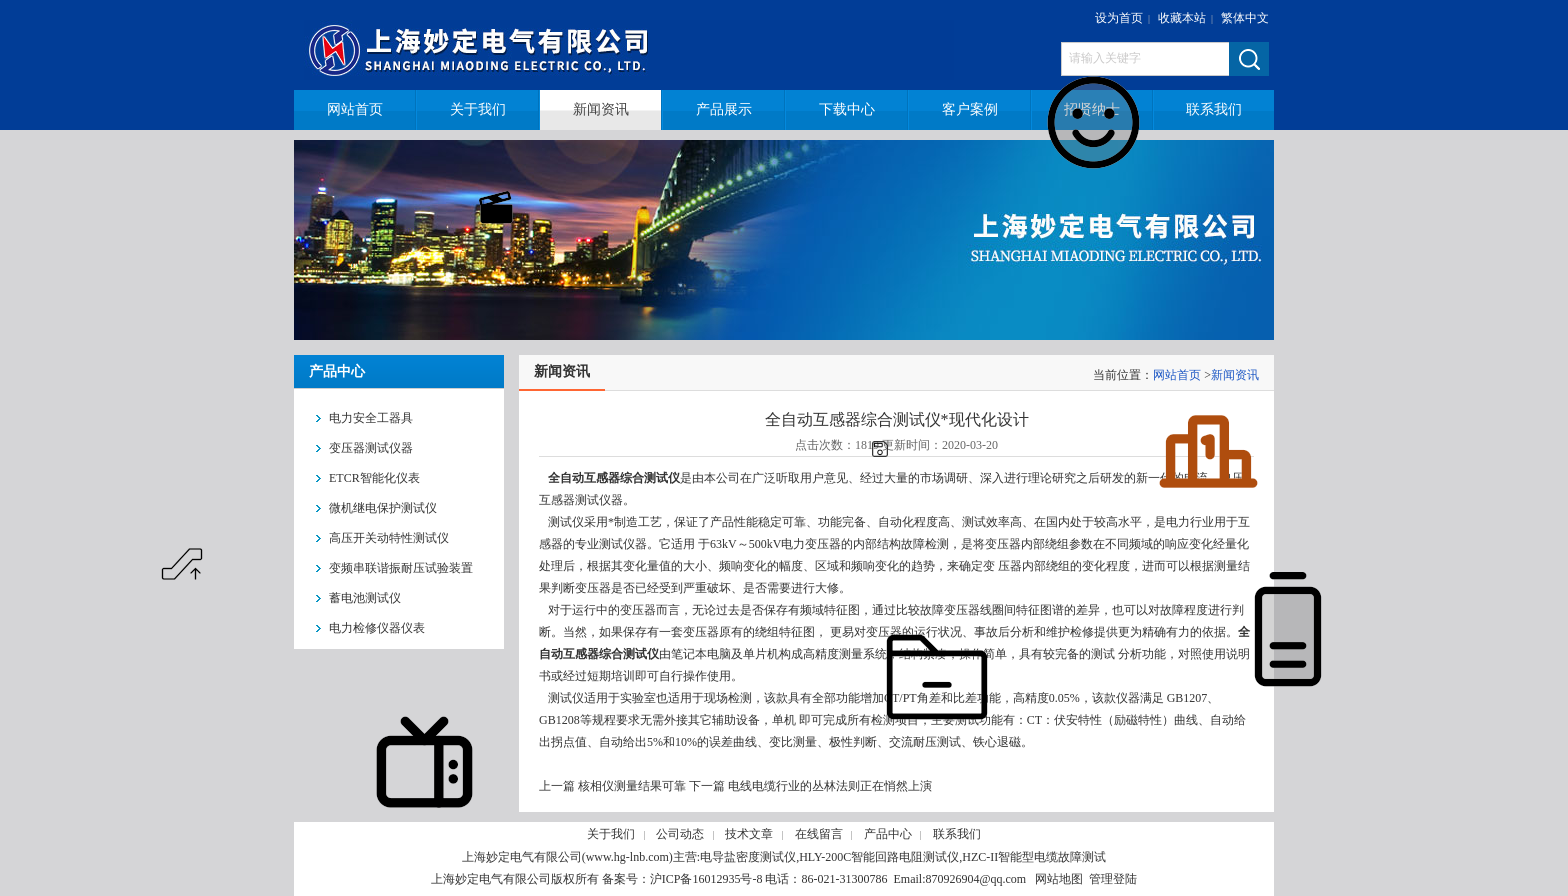  Describe the element at coordinates (1288, 631) in the screenshot. I see `indicates medium battery level` at that location.